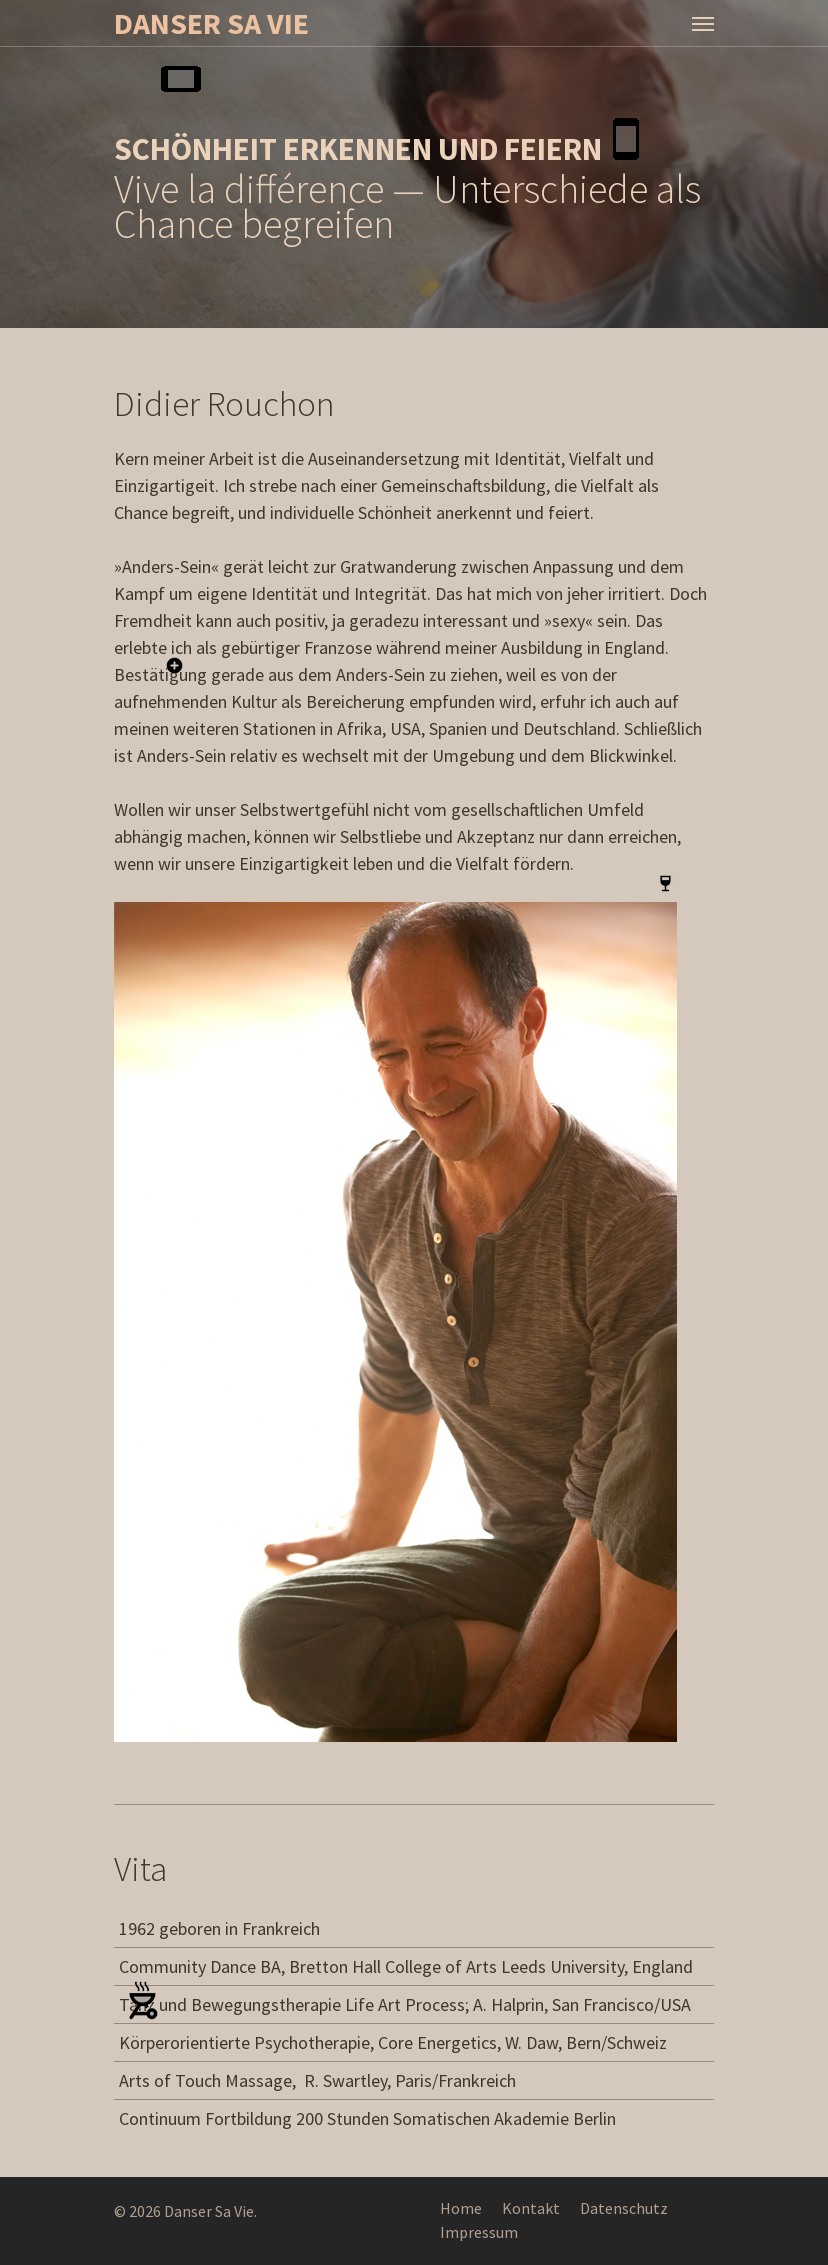 The width and height of the screenshot is (828, 2265). Describe the element at coordinates (181, 79) in the screenshot. I see `rotate device to landscape orientation` at that location.